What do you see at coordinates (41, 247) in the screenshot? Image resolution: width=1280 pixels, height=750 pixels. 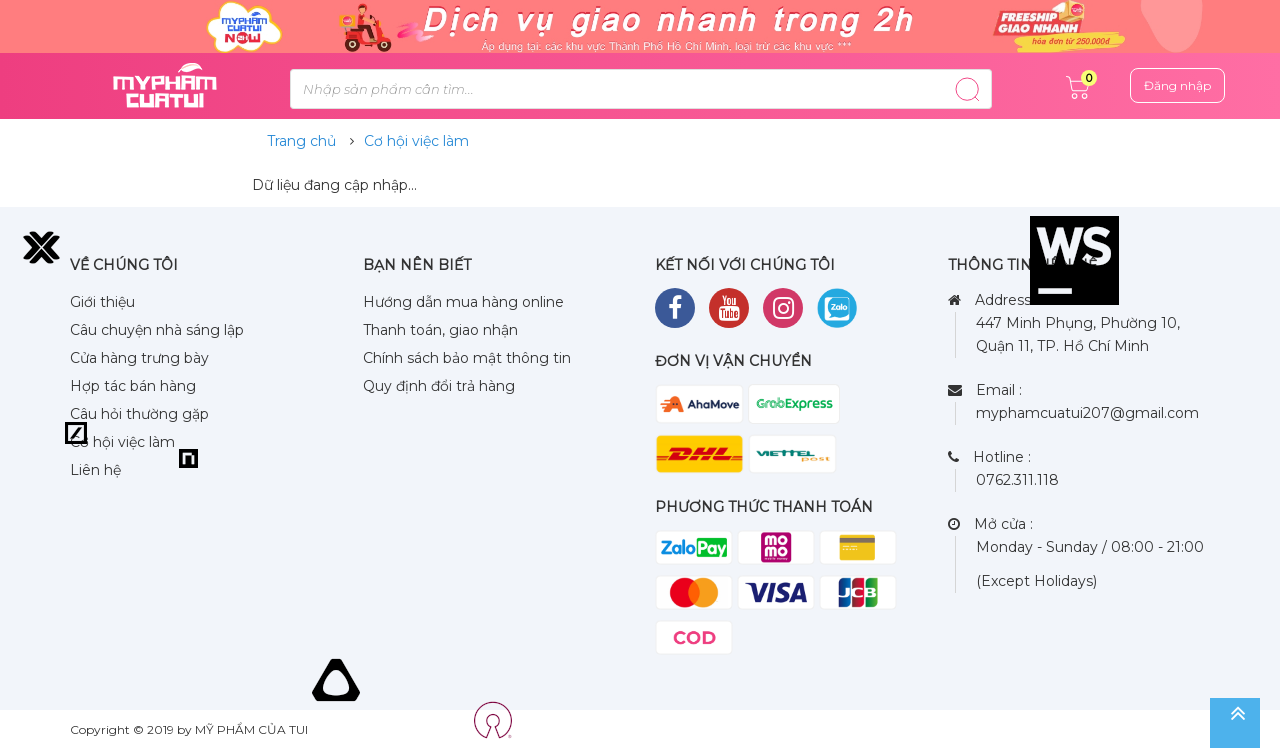 I see `open proxmox virtual environment dashboard` at bounding box center [41, 247].